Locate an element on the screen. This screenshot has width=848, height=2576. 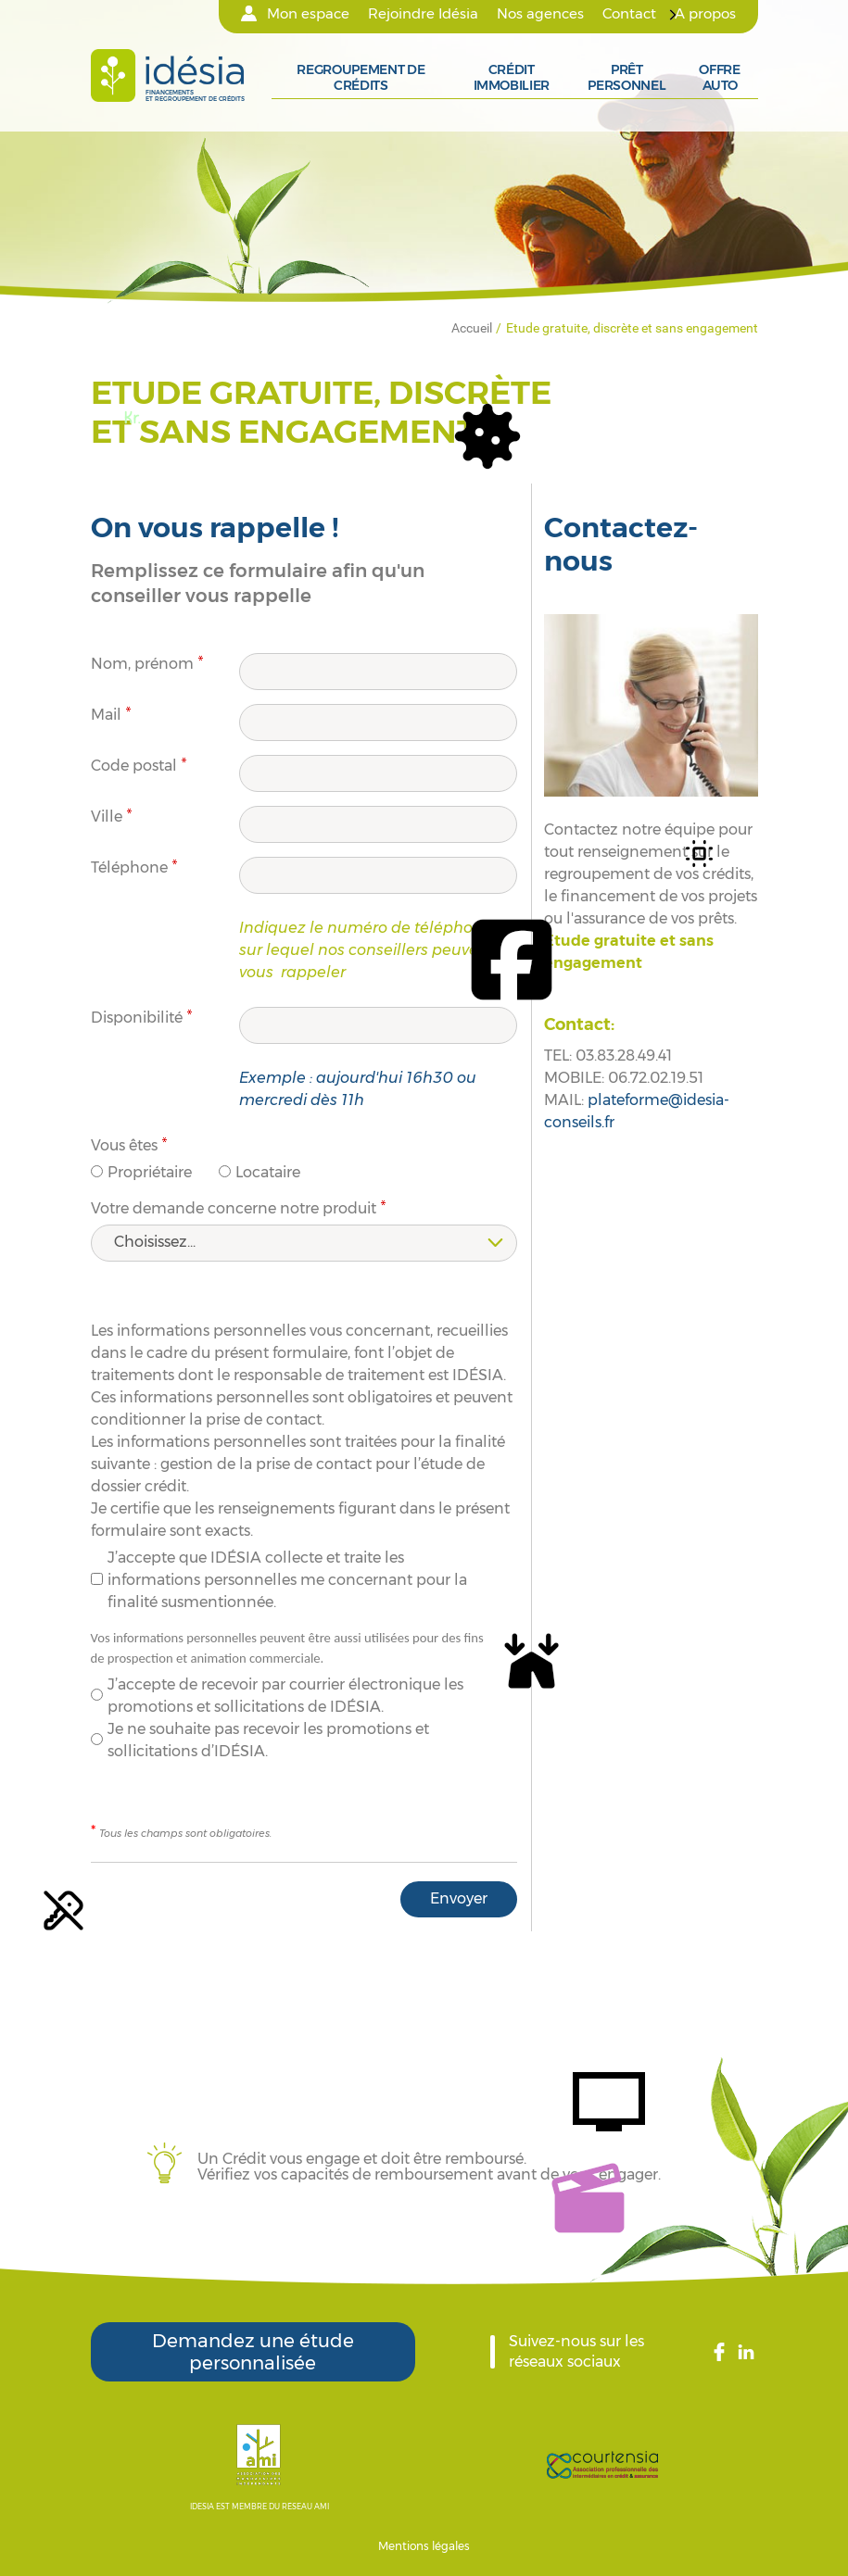
indicates danish krone currency is located at coordinates (132, 417).